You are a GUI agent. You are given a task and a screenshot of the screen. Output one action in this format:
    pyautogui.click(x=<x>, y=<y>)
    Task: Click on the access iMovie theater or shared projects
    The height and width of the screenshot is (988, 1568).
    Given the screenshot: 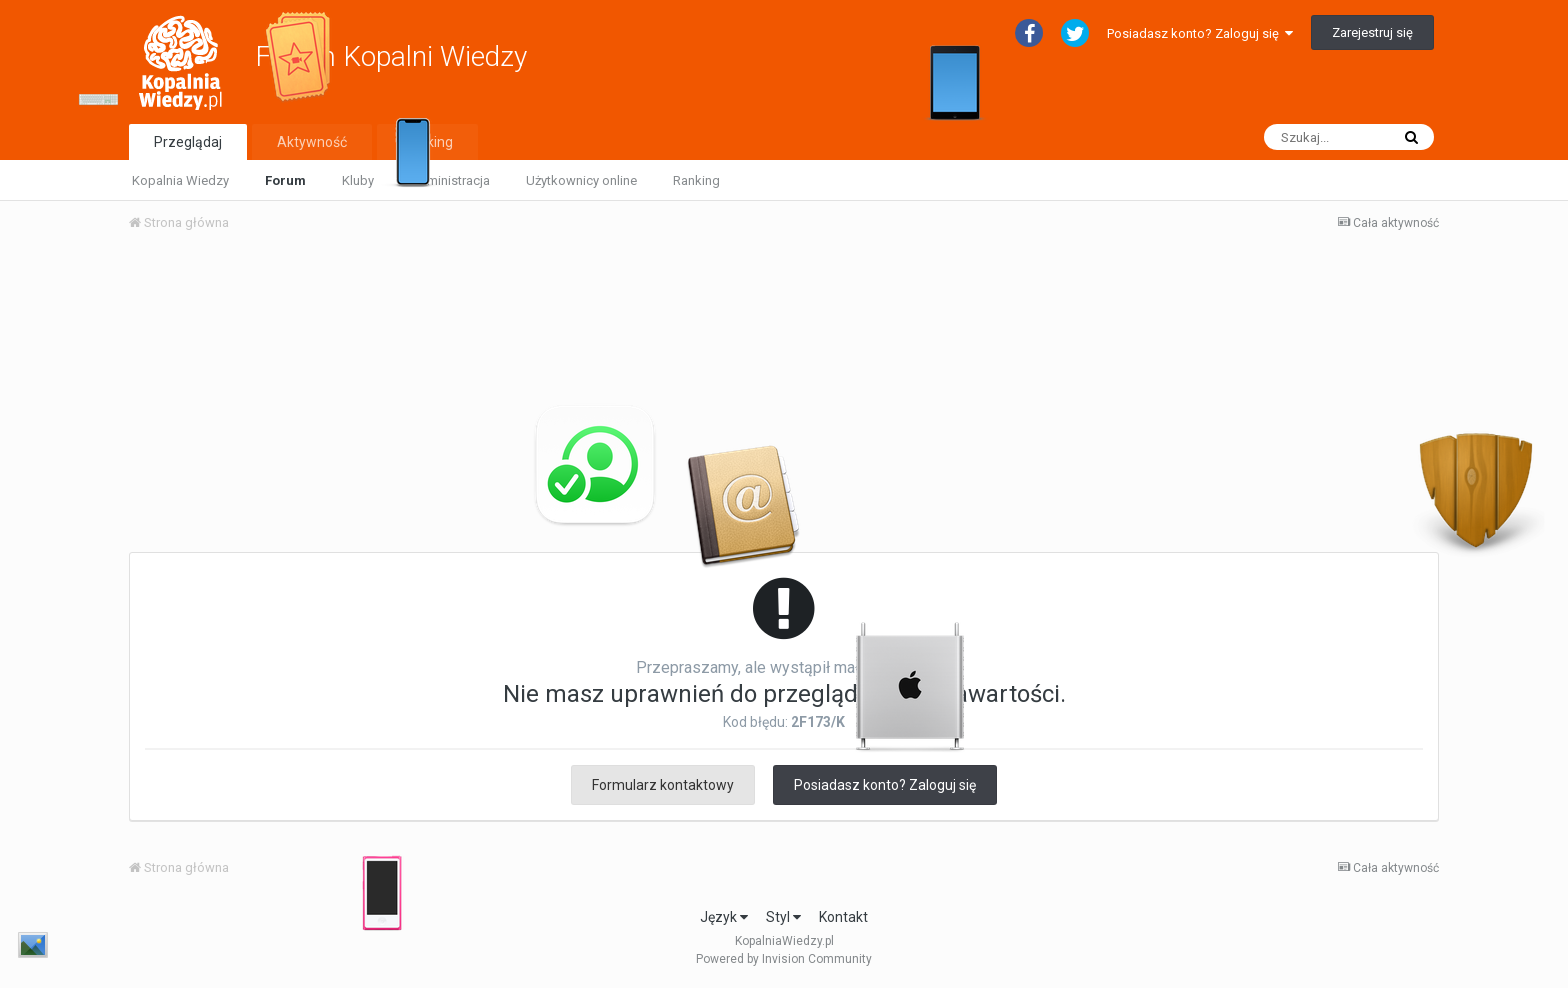 What is the action you would take?
    pyautogui.click(x=301, y=57)
    